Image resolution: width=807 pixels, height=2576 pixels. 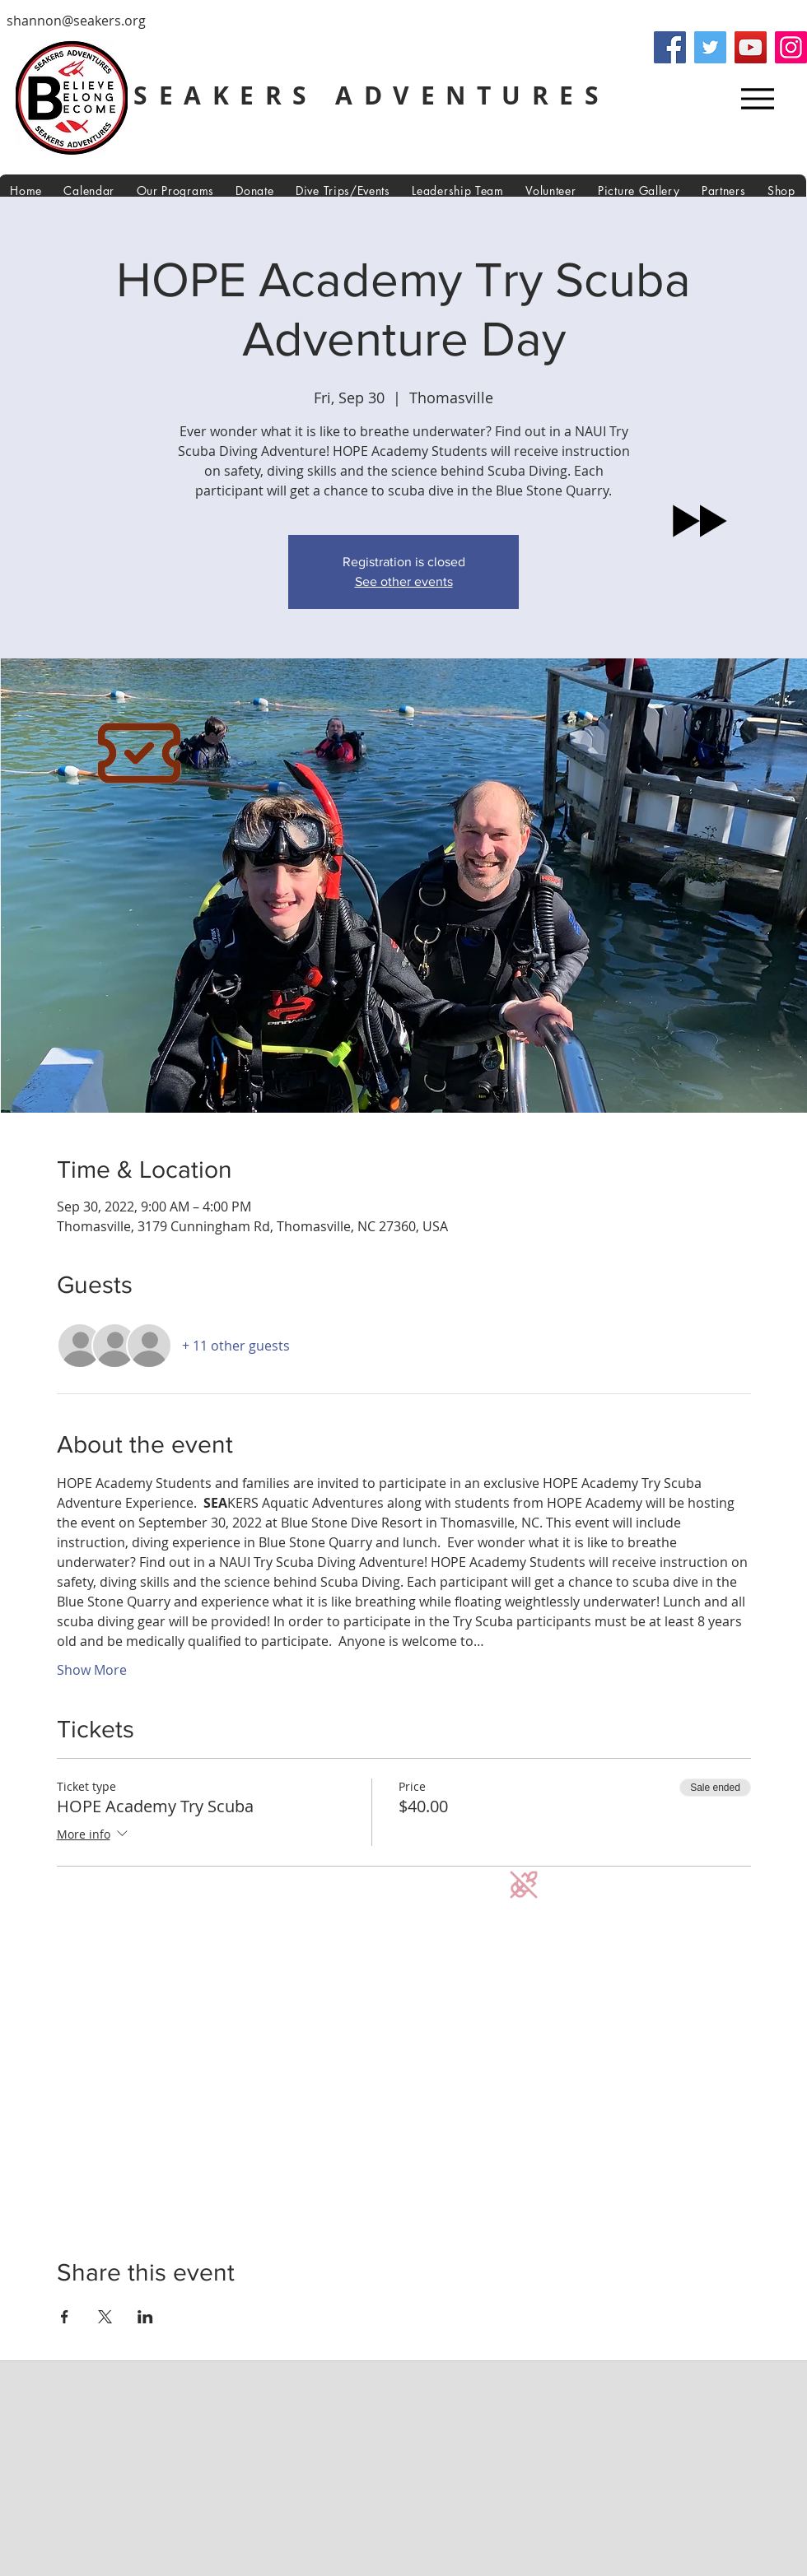 I want to click on indicates gluten-free option, so click(x=524, y=1885).